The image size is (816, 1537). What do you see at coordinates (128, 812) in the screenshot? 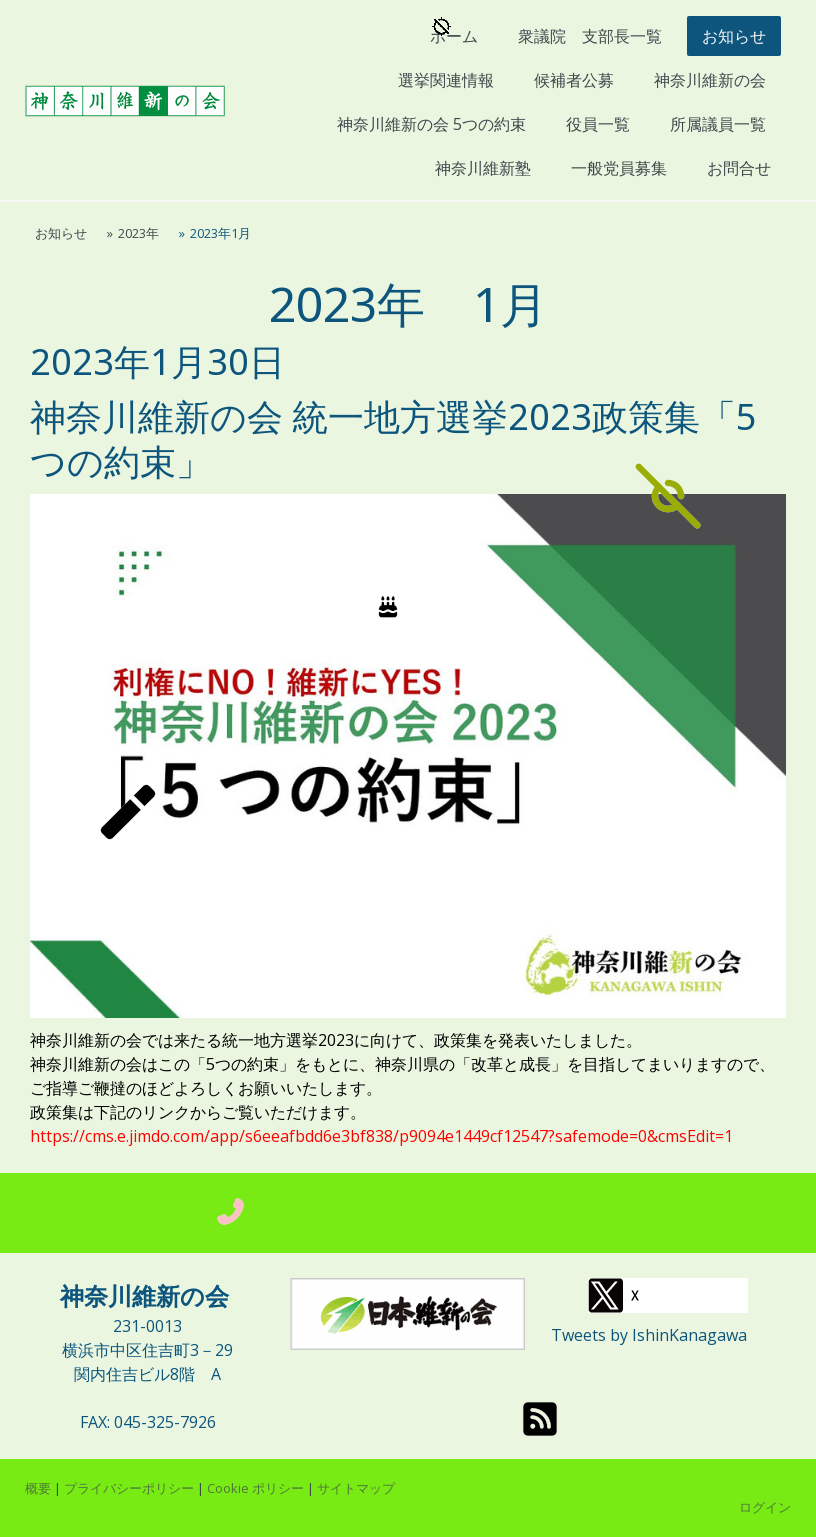
I see `apply automatic enhancements or effects` at bounding box center [128, 812].